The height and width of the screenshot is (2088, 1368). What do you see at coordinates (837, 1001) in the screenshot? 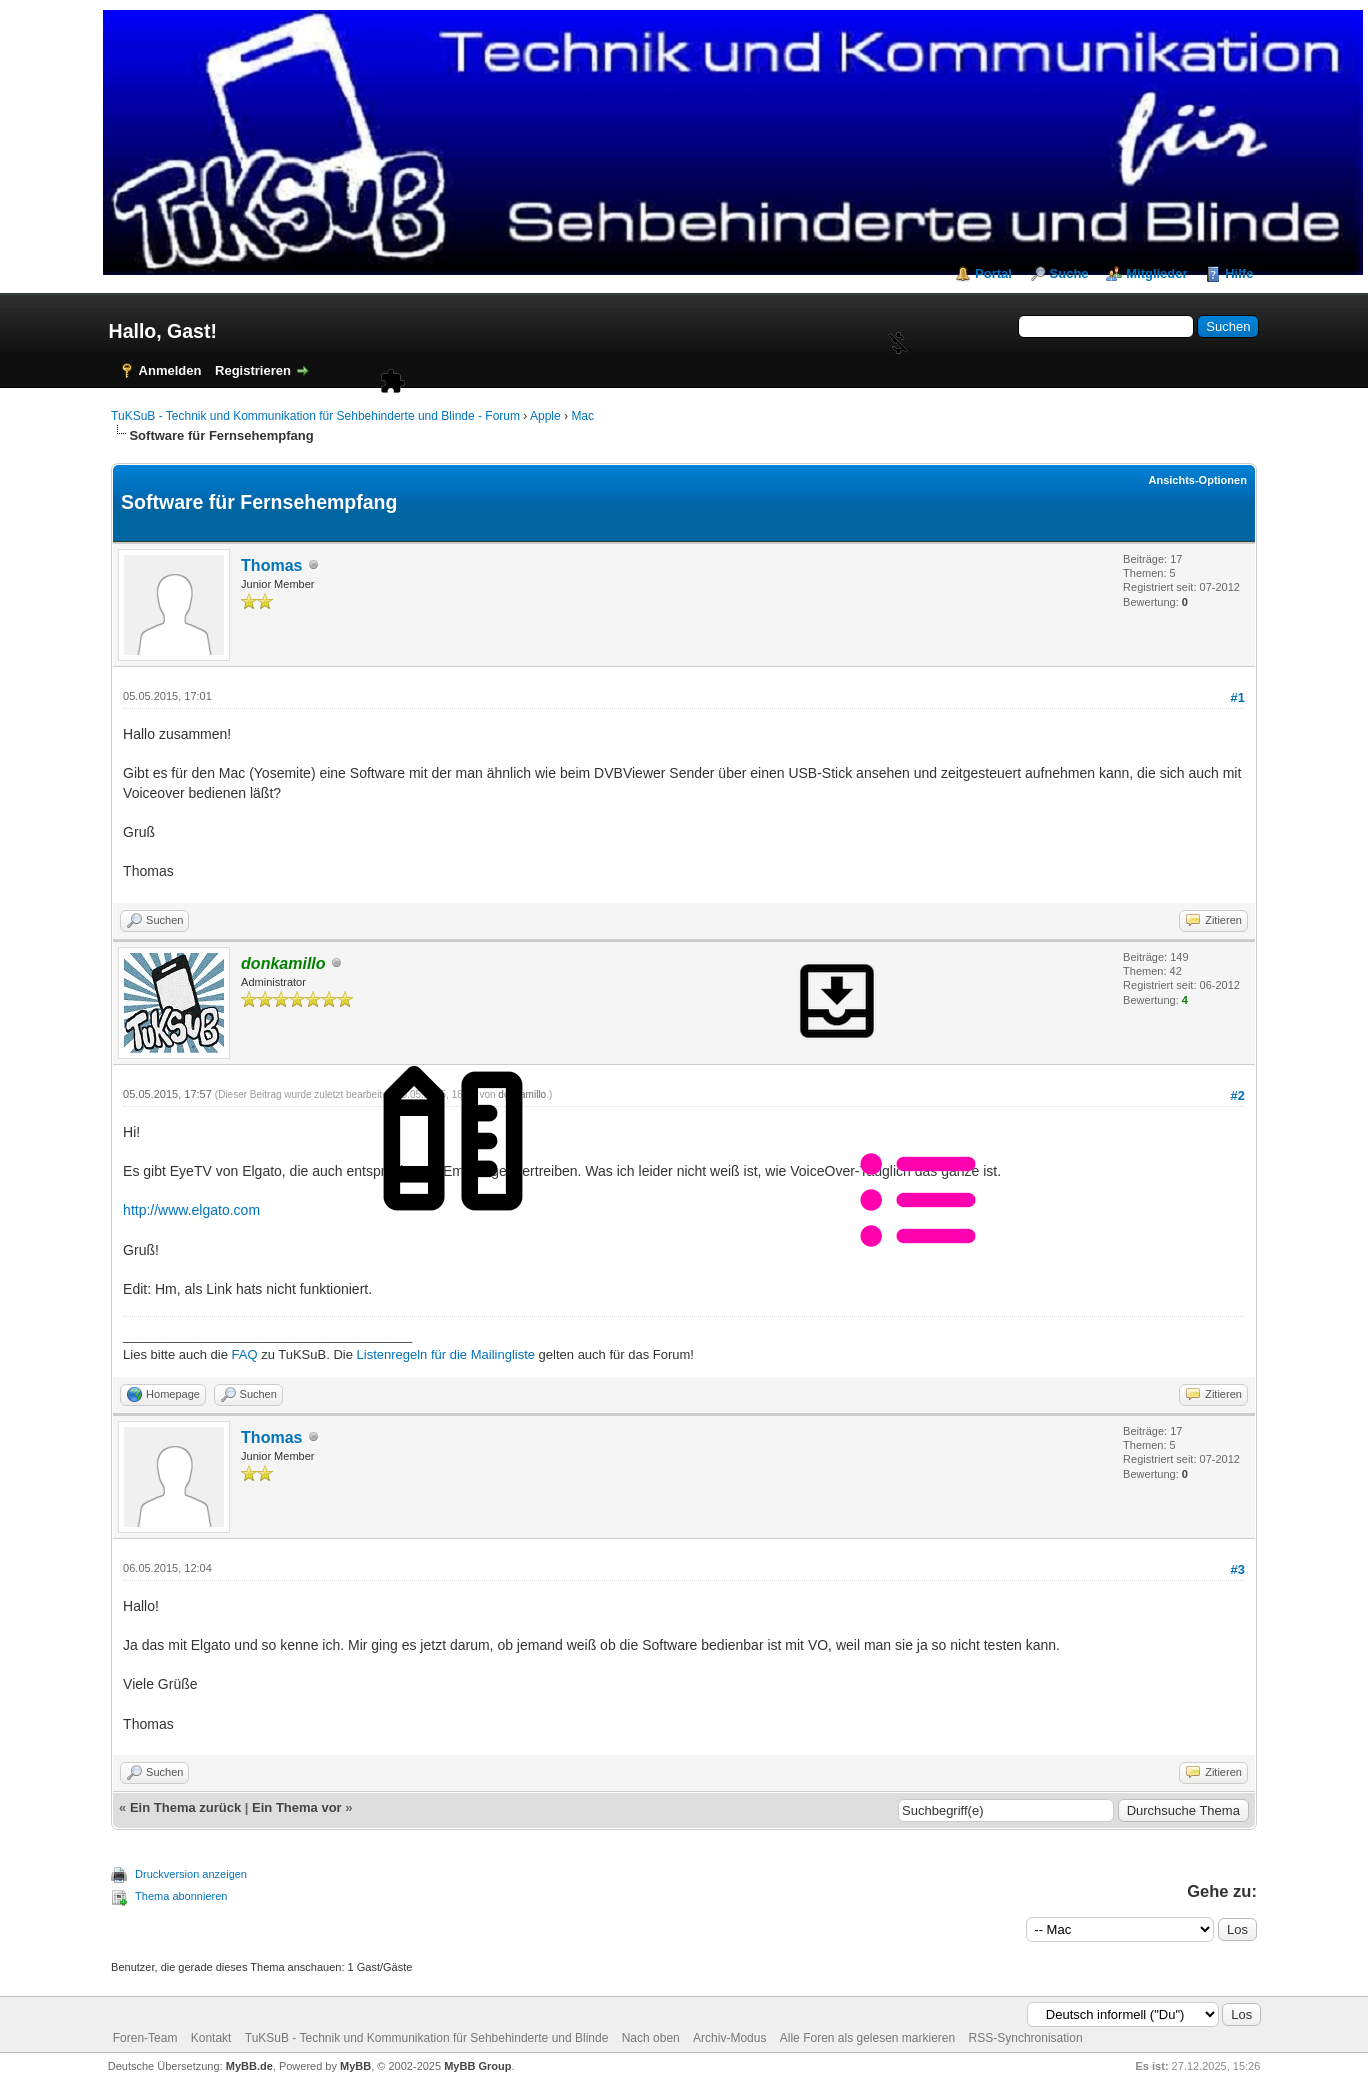
I see `move message to inbox` at bounding box center [837, 1001].